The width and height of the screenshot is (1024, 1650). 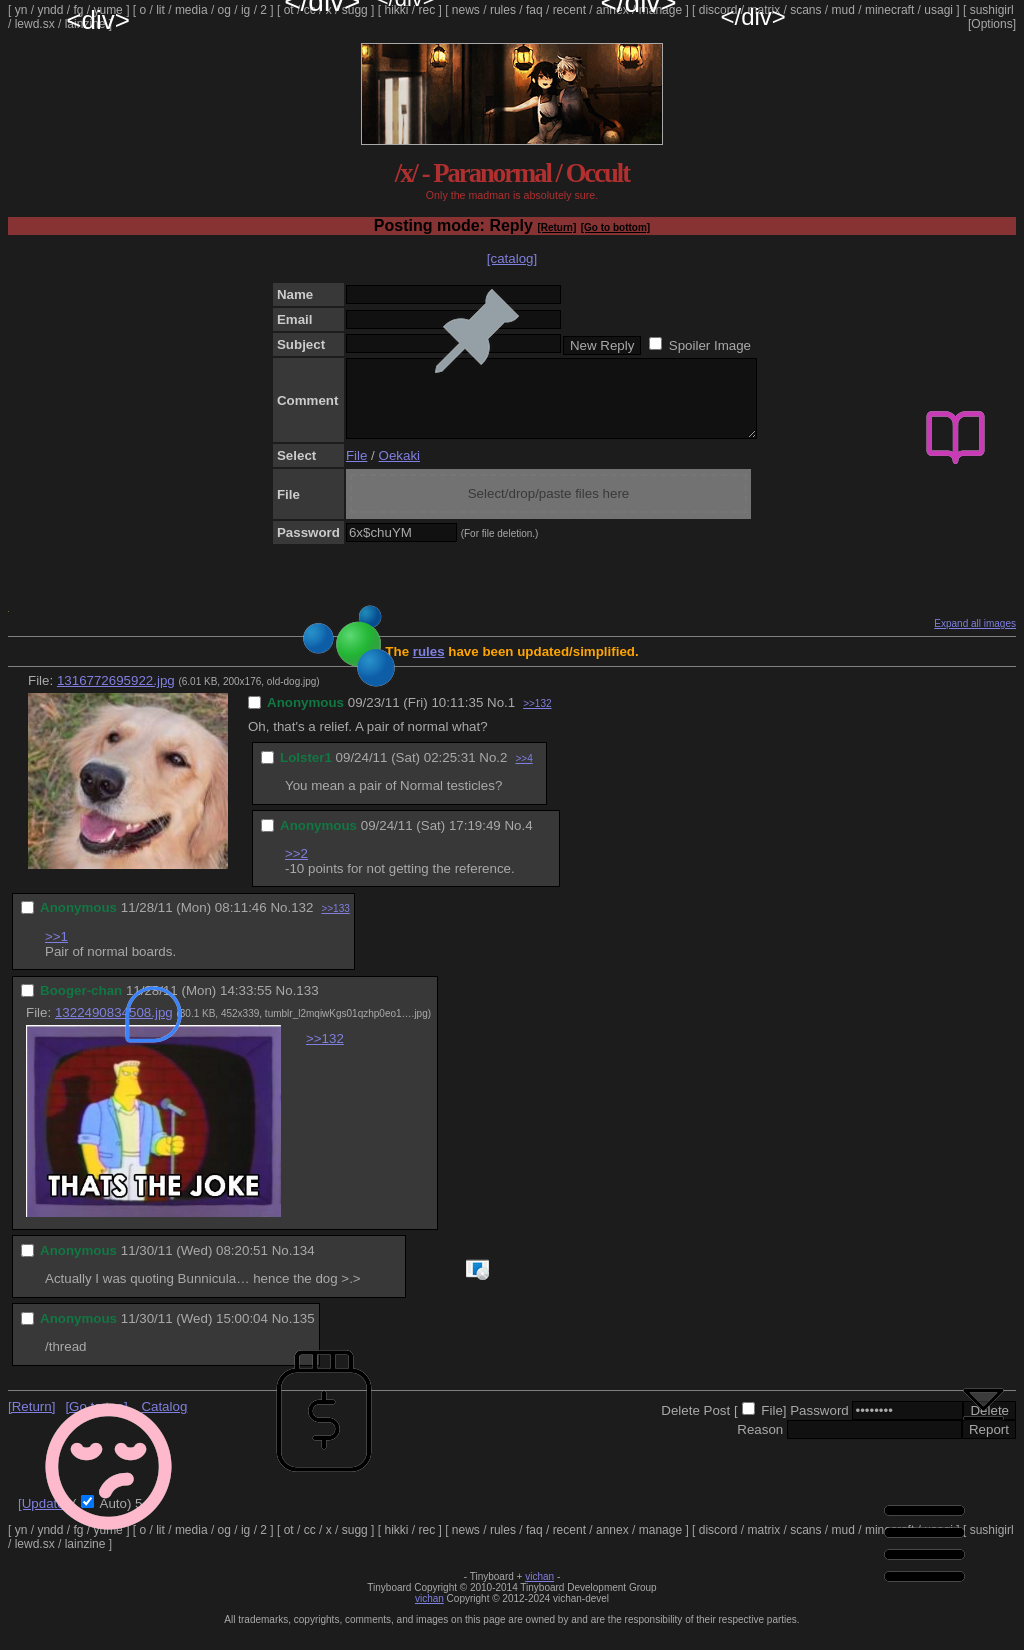 What do you see at coordinates (349, 647) in the screenshot?
I see `indicates file or folder is shared with homegroup network` at bounding box center [349, 647].